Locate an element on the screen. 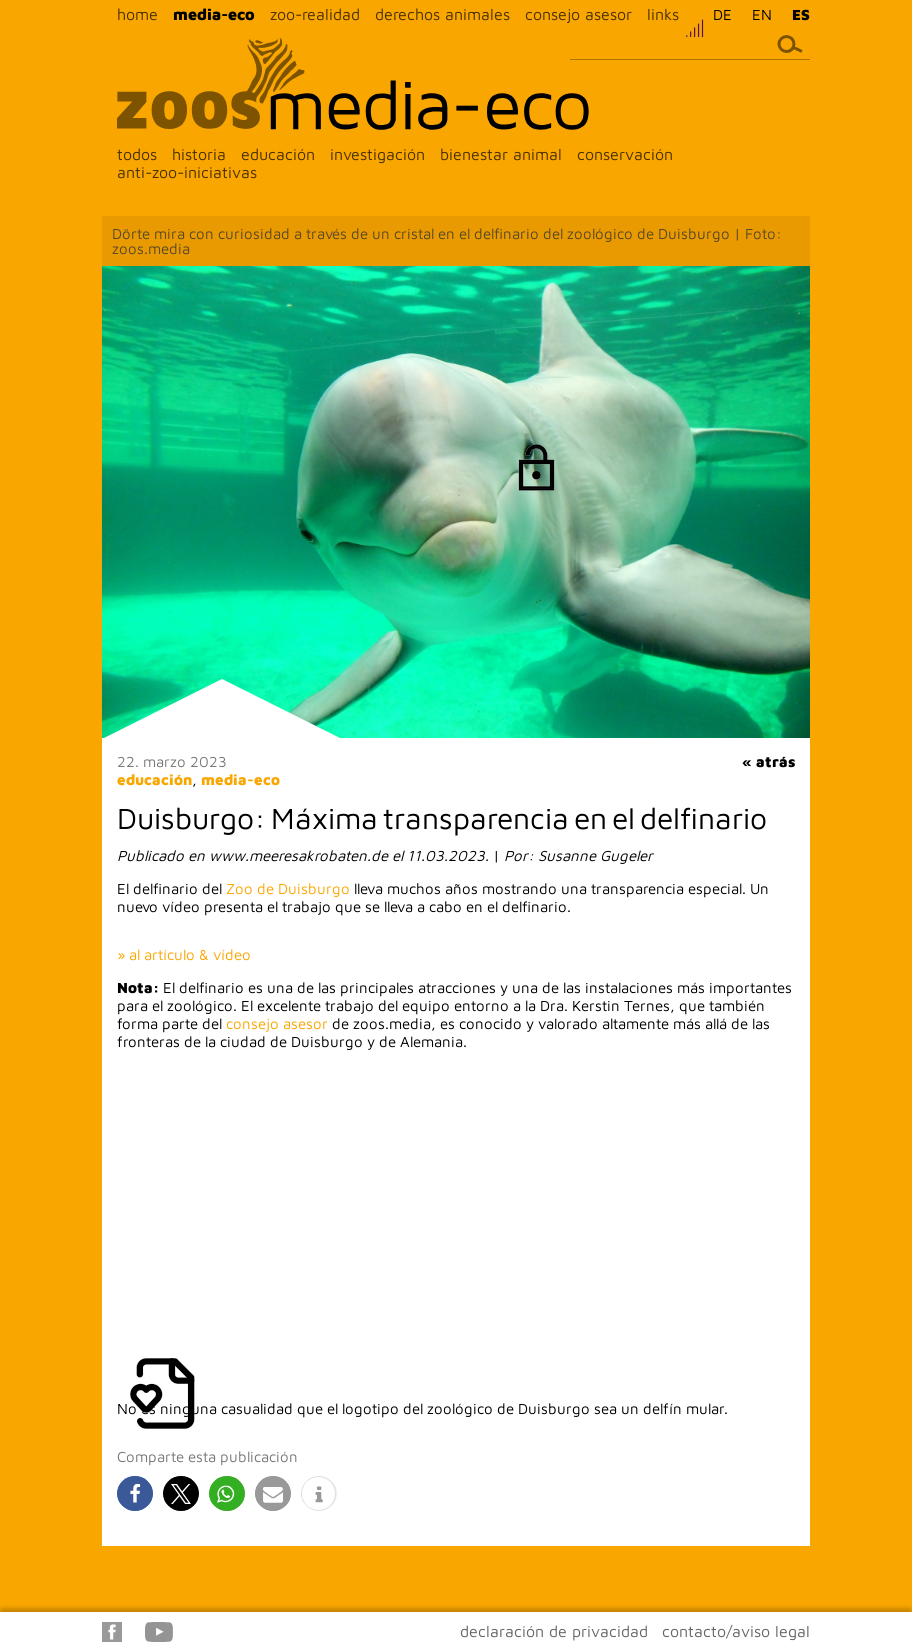  indicates full cellular signal strength is located at coordinates (695, 29).